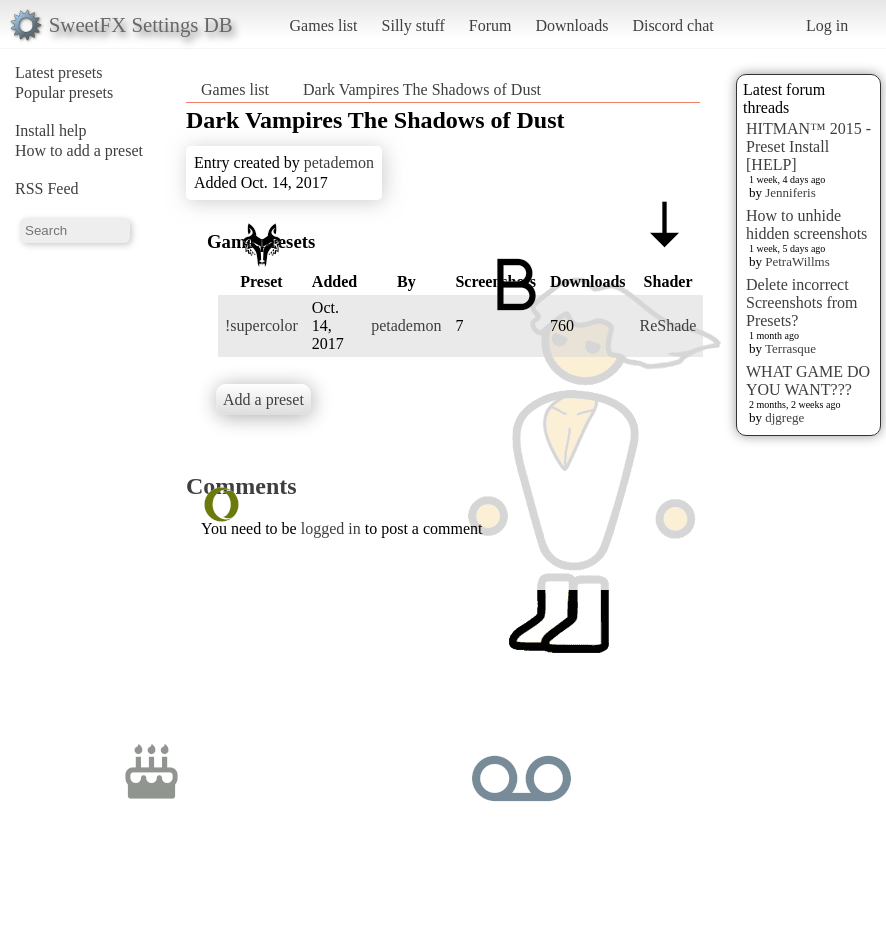 The image size is (886, 932). I want to click on apply bold formatting to selected text, so click(516, 284).